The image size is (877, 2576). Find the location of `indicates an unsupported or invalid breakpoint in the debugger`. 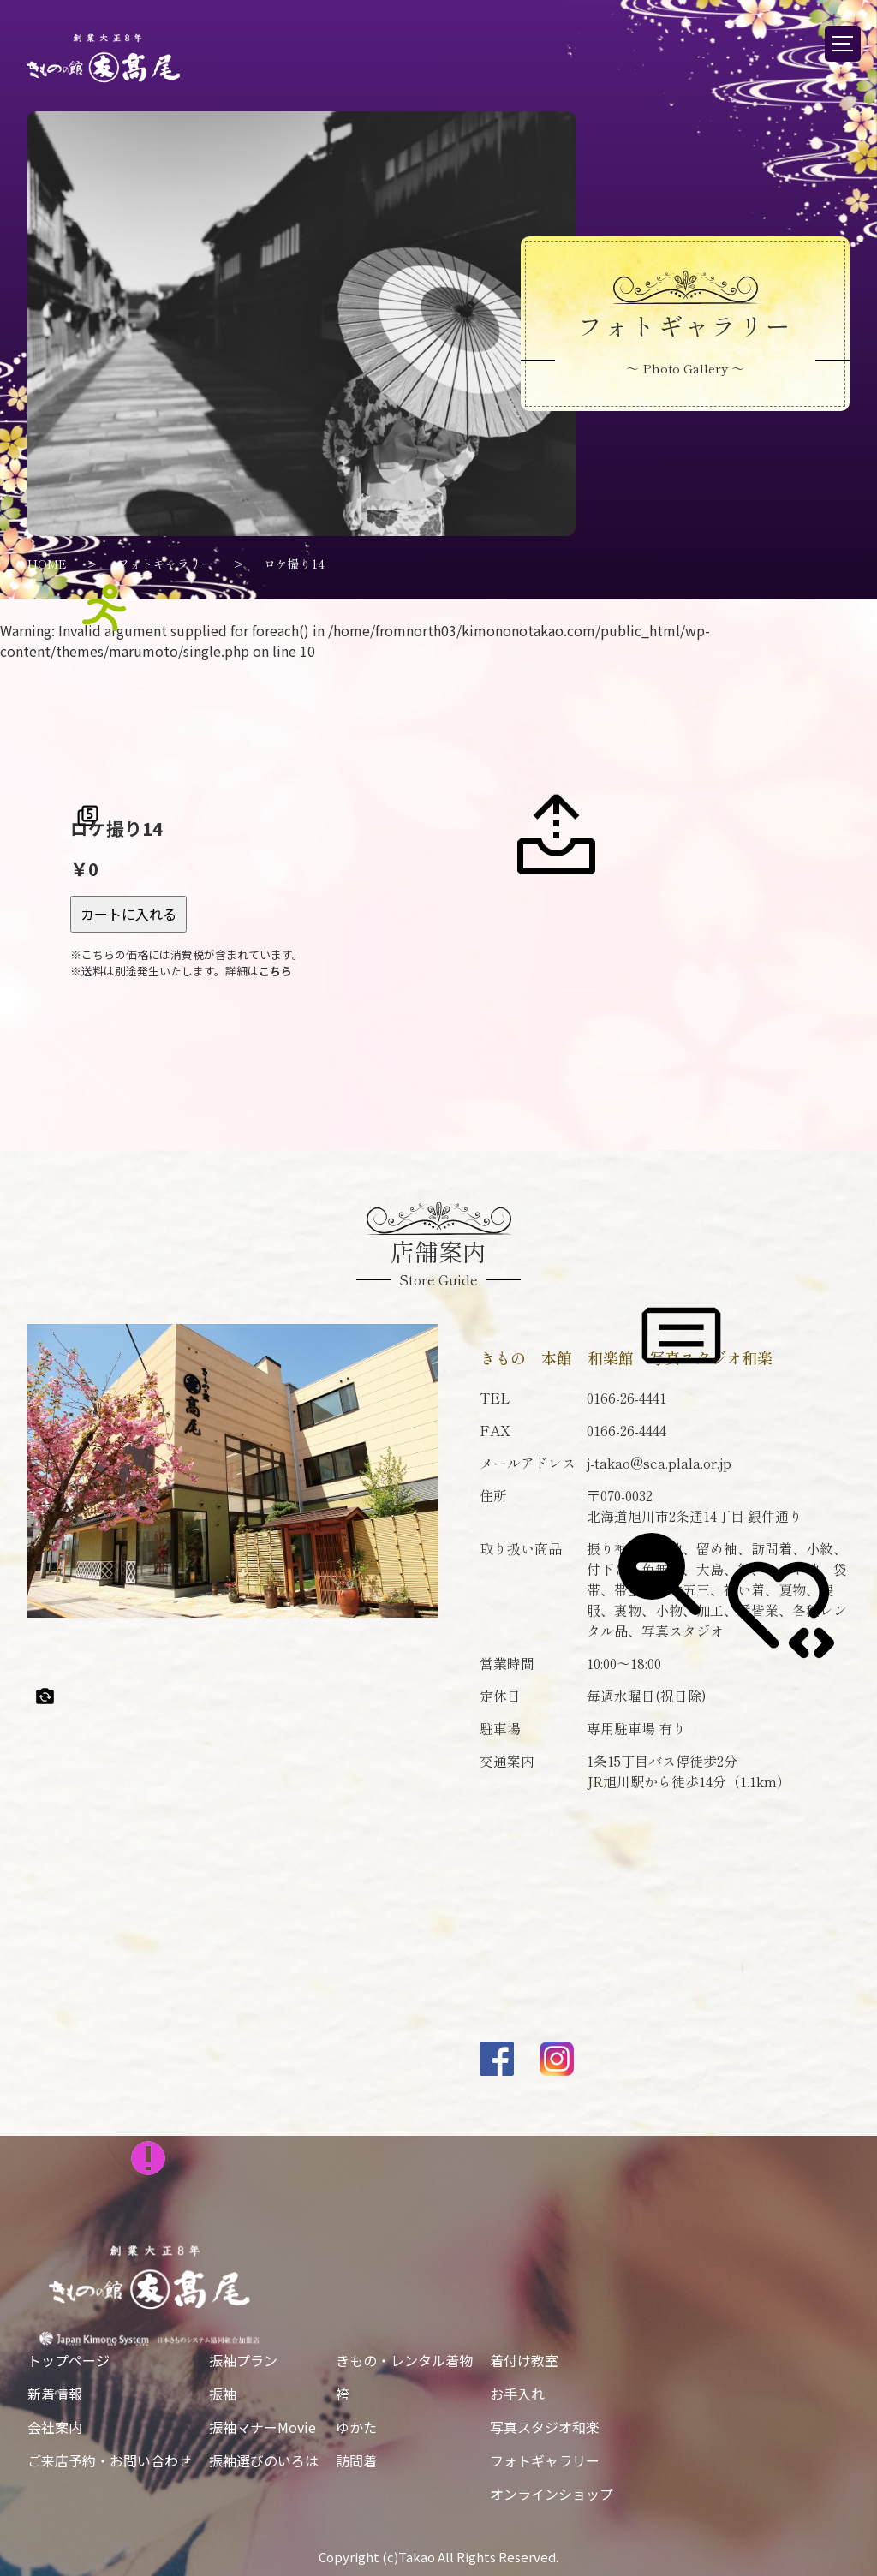

indicates an unsupported or invalid breakpoint in the debugger is located at coordinates (148, 2158).